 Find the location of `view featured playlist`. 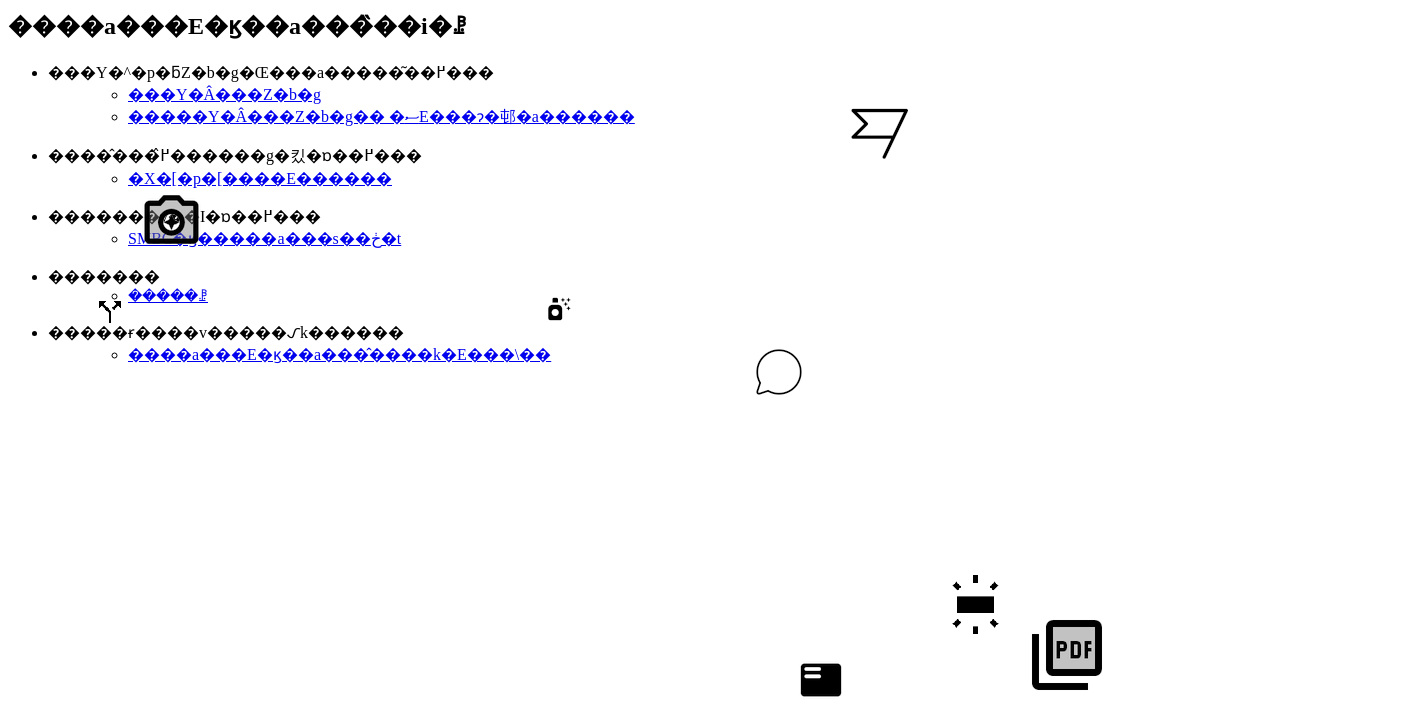

view featured playlist is located at coordinates (821, 680).